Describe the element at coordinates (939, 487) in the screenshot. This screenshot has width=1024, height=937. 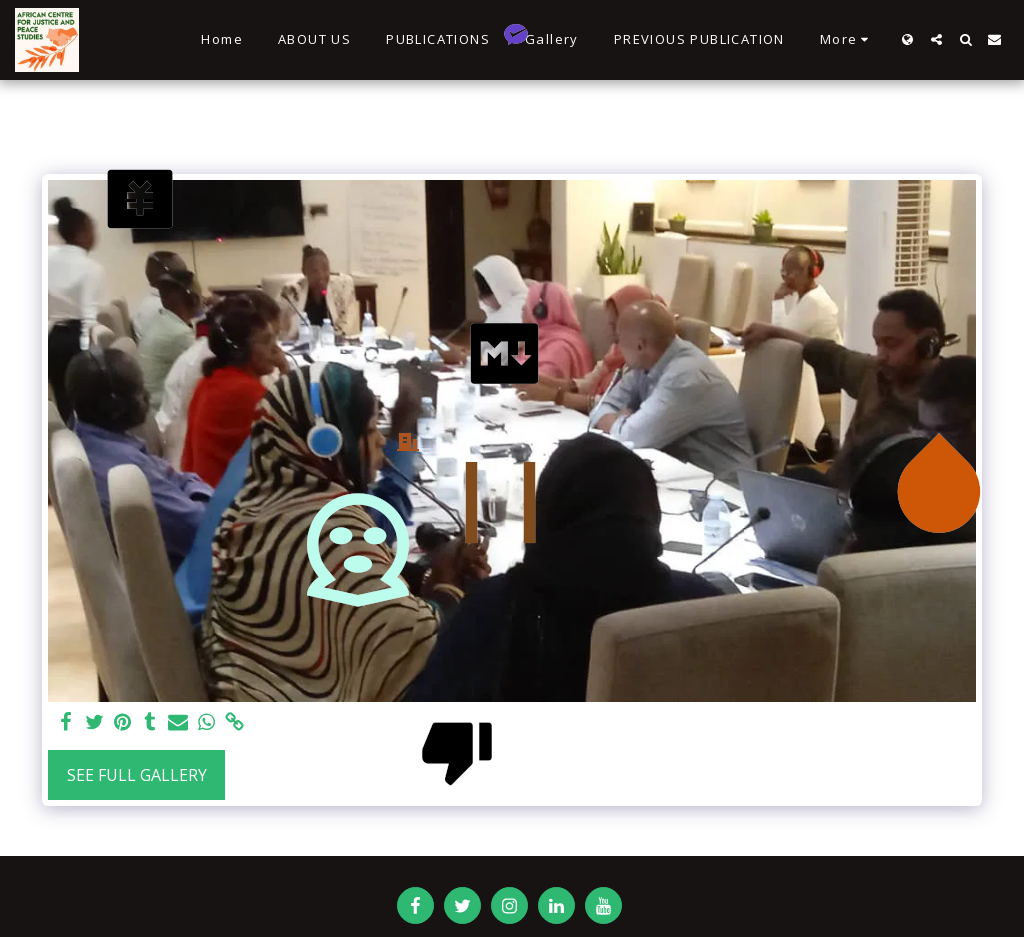
I see `select a color from a palette or color picker` at that location.